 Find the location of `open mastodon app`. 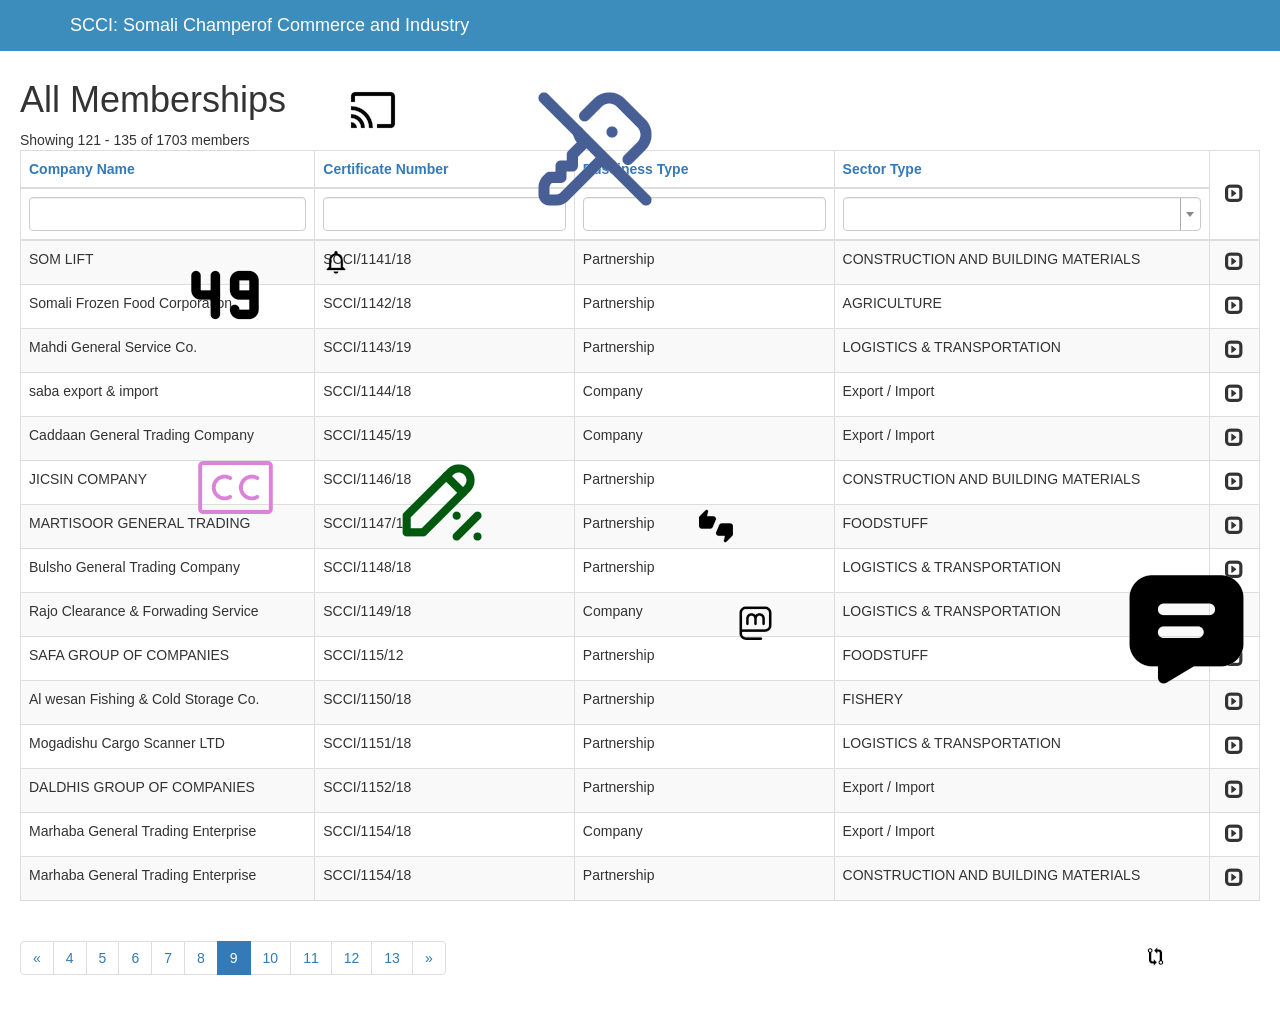

open mastodon app is located at coordinates (755, 622).